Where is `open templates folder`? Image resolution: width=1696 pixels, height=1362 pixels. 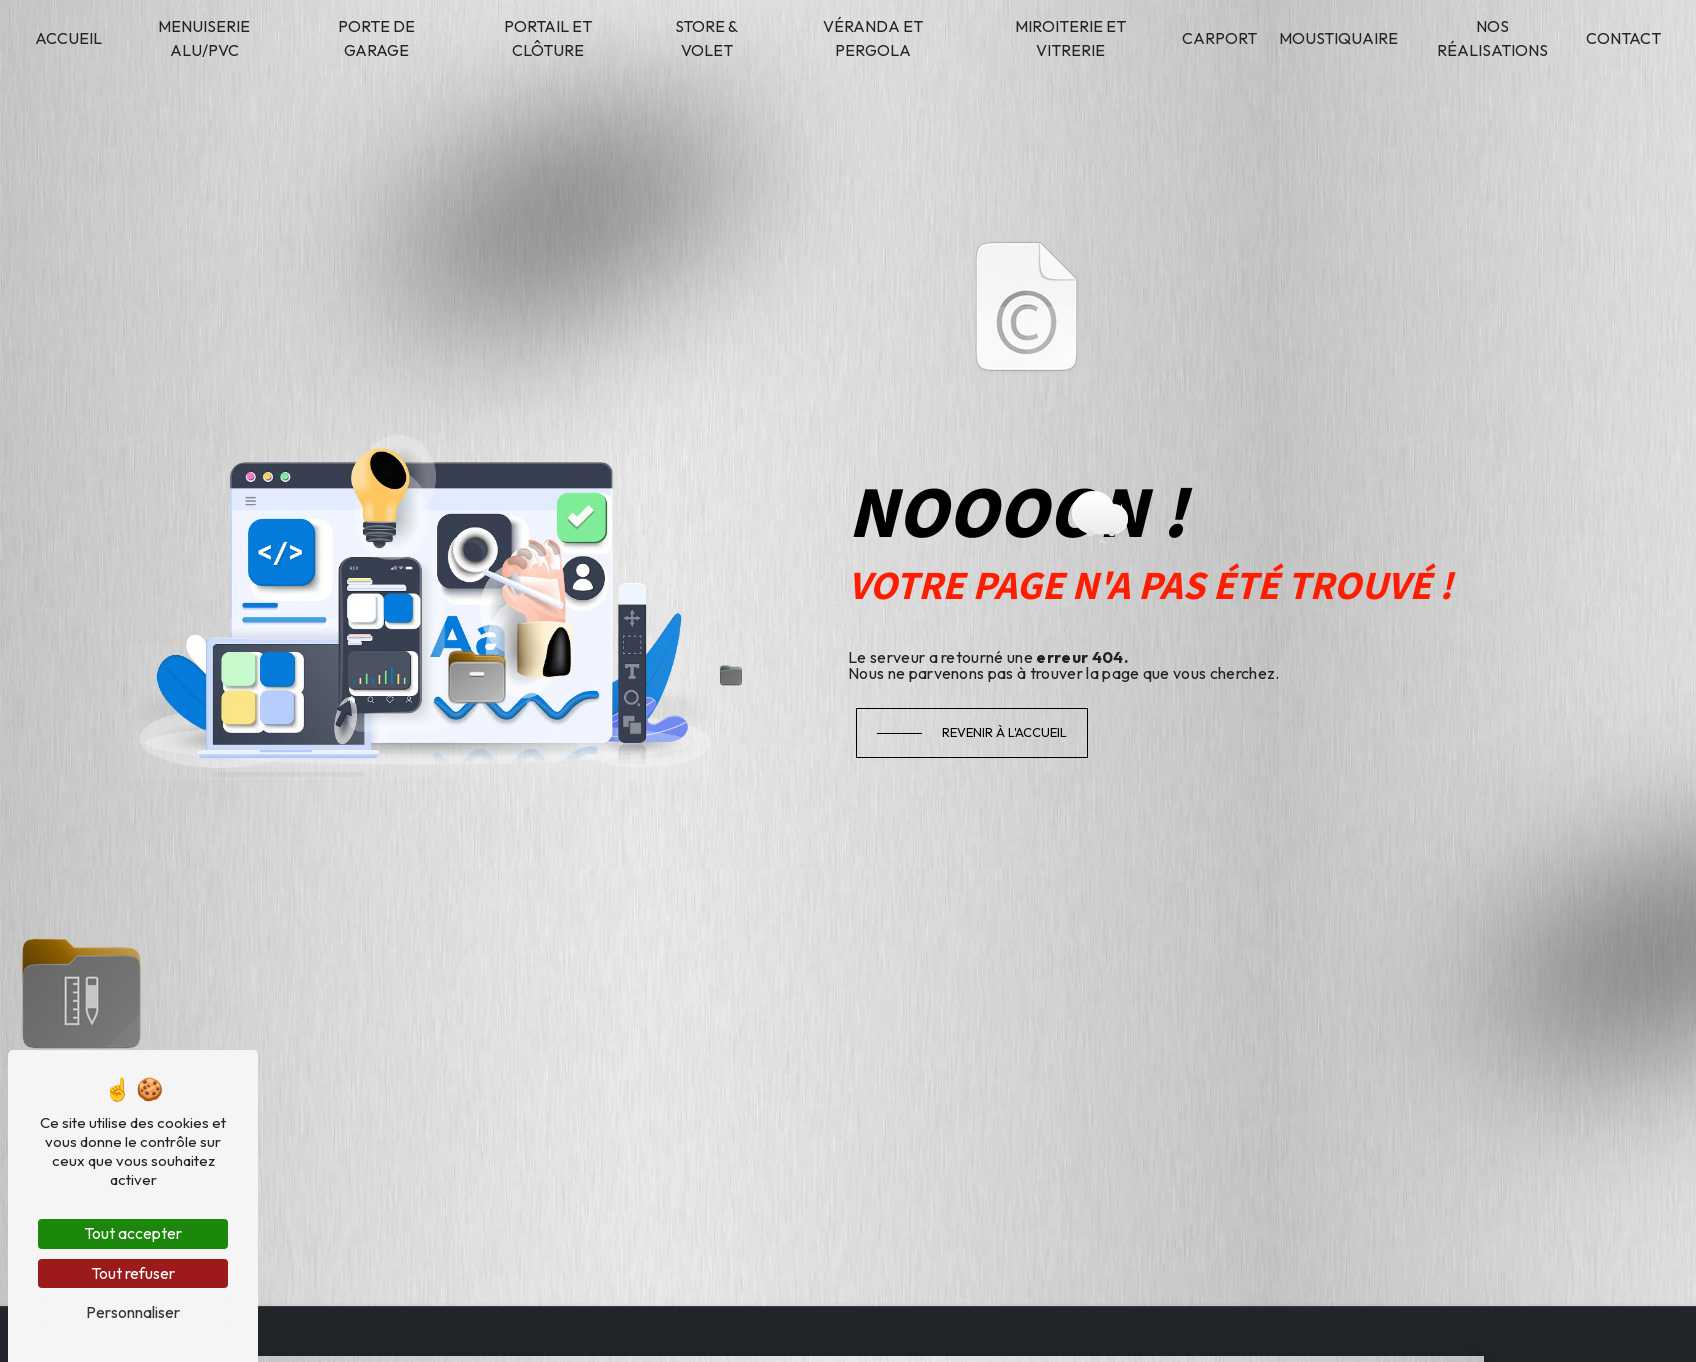
open templates folder is located at coordinates (81, 993).